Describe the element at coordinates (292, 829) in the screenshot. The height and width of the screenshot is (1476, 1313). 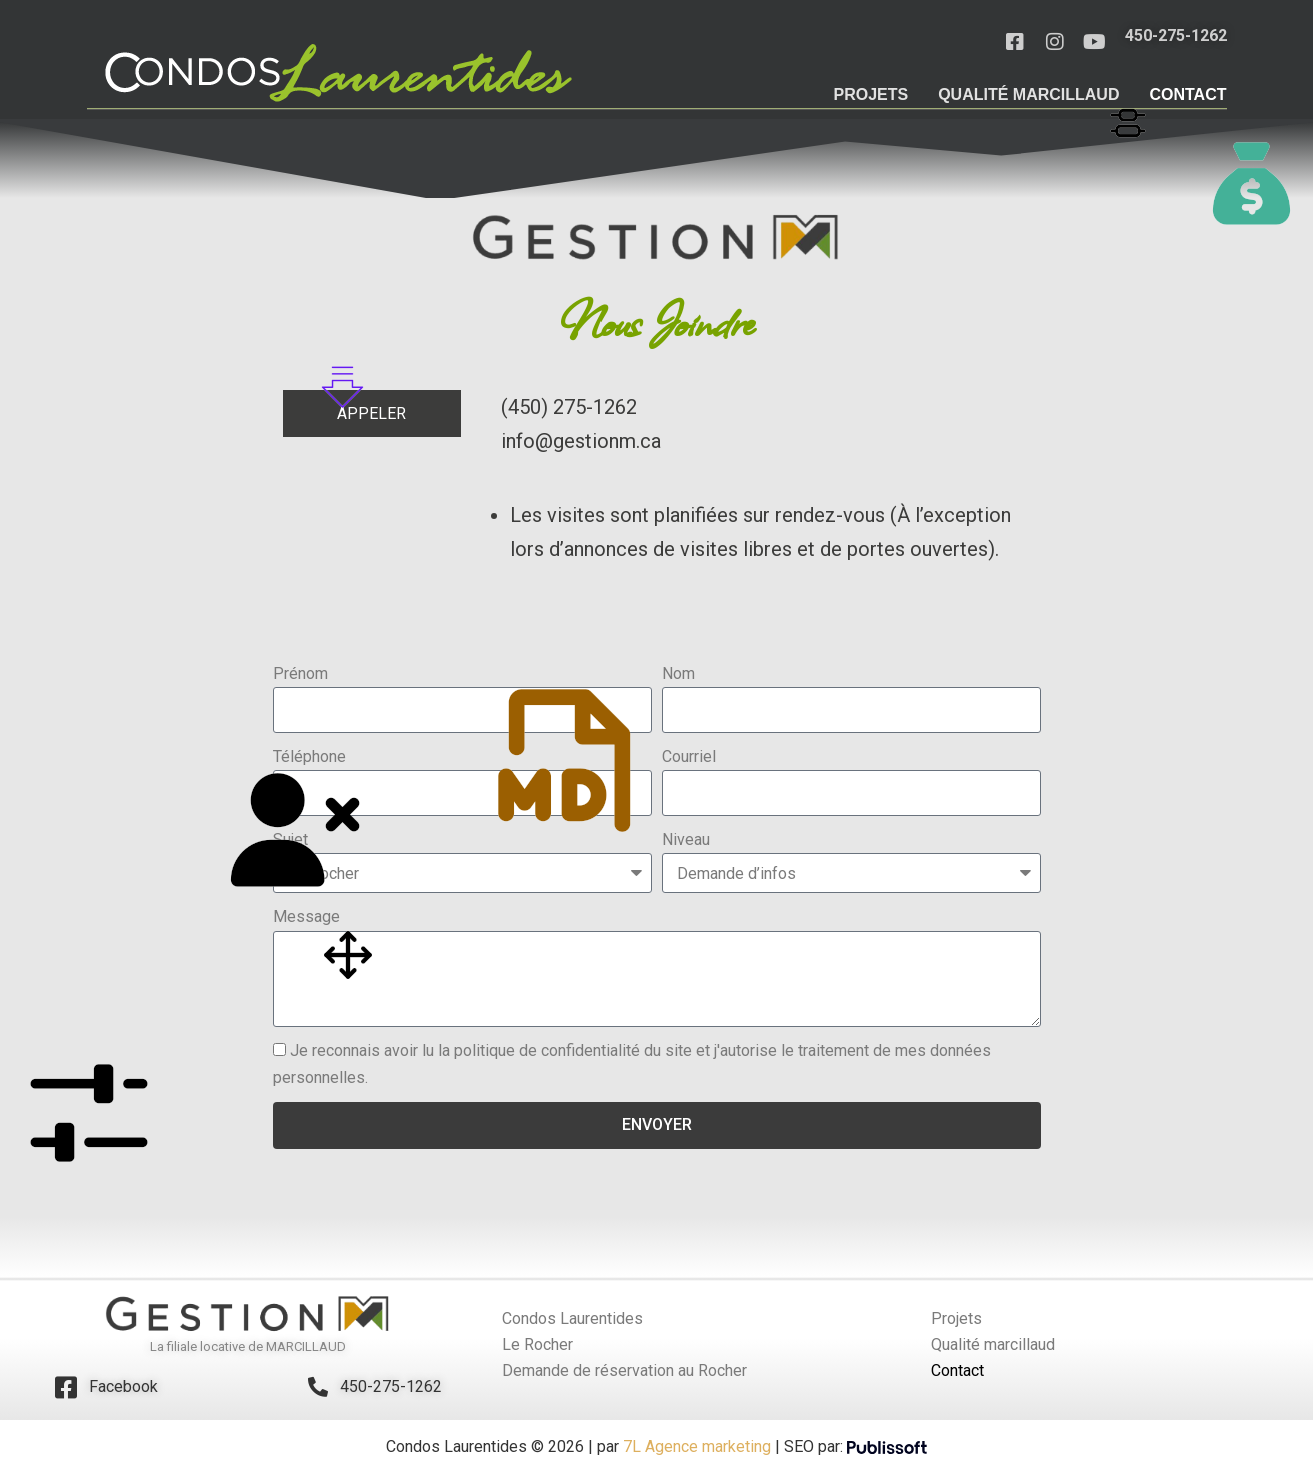
I see `remove a user from the list` at that location.